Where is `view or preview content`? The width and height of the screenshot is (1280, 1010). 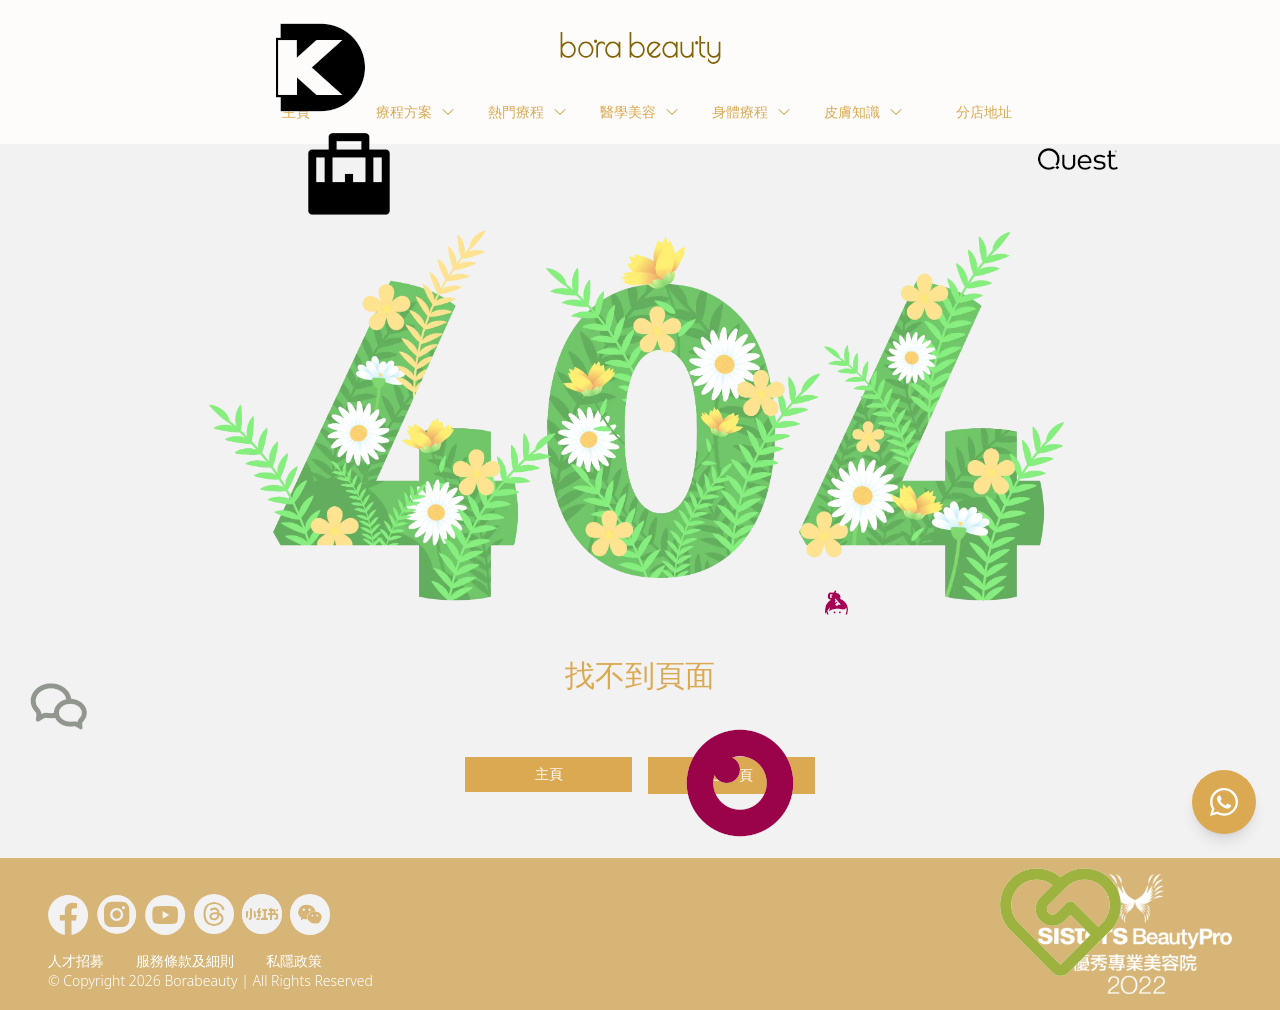
view or preview content is located at coordinates (740, 783).